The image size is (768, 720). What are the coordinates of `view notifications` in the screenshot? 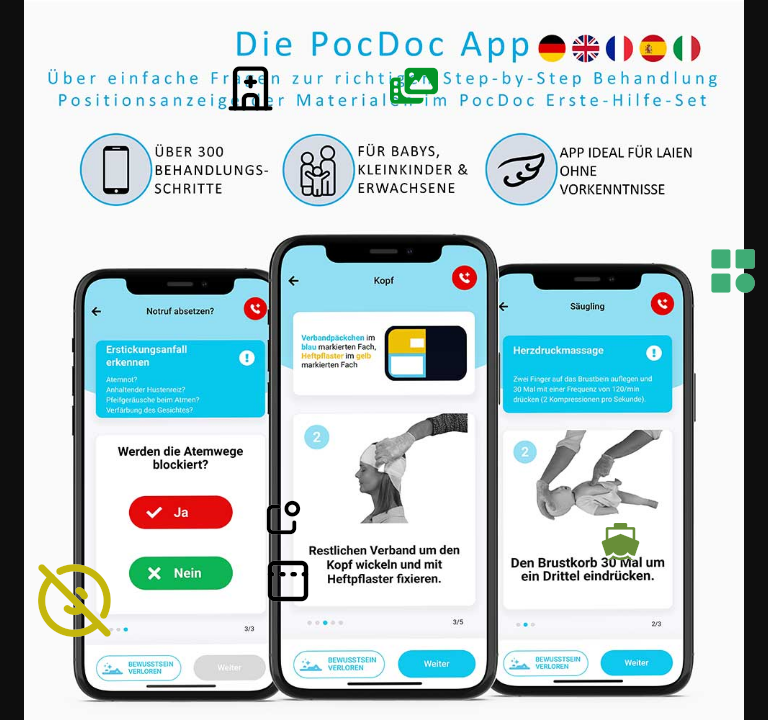 It's located at (282, 518).